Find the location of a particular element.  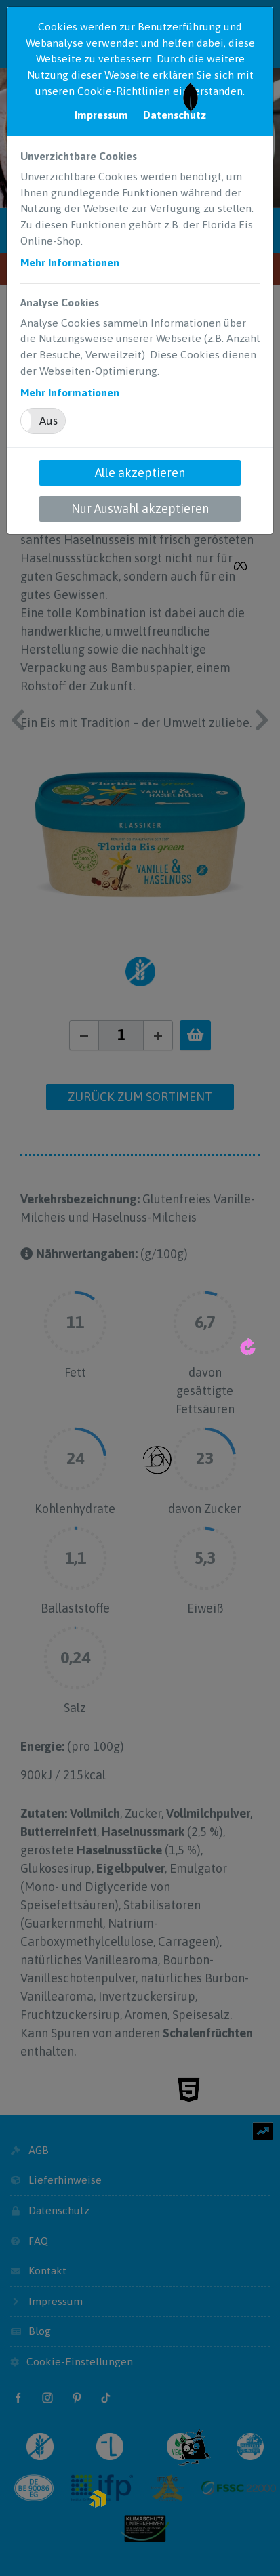

MongoDB database service logo is located at coordinates (191, 98).